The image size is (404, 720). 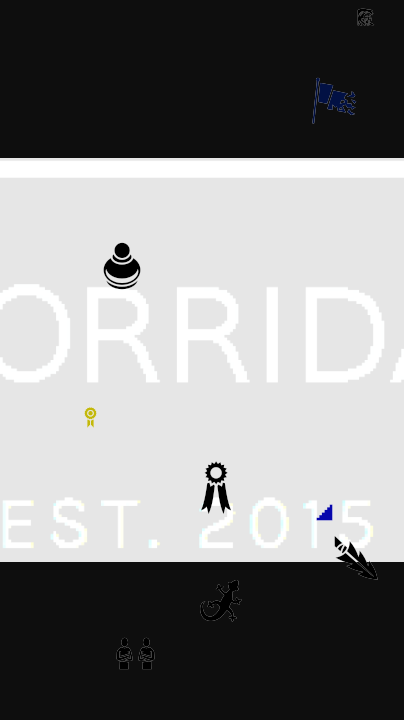 What do you see at coordinates (356, 558) in the screenshot?
I see `equip a spear weapon in game` at bounding box center [356, 558].